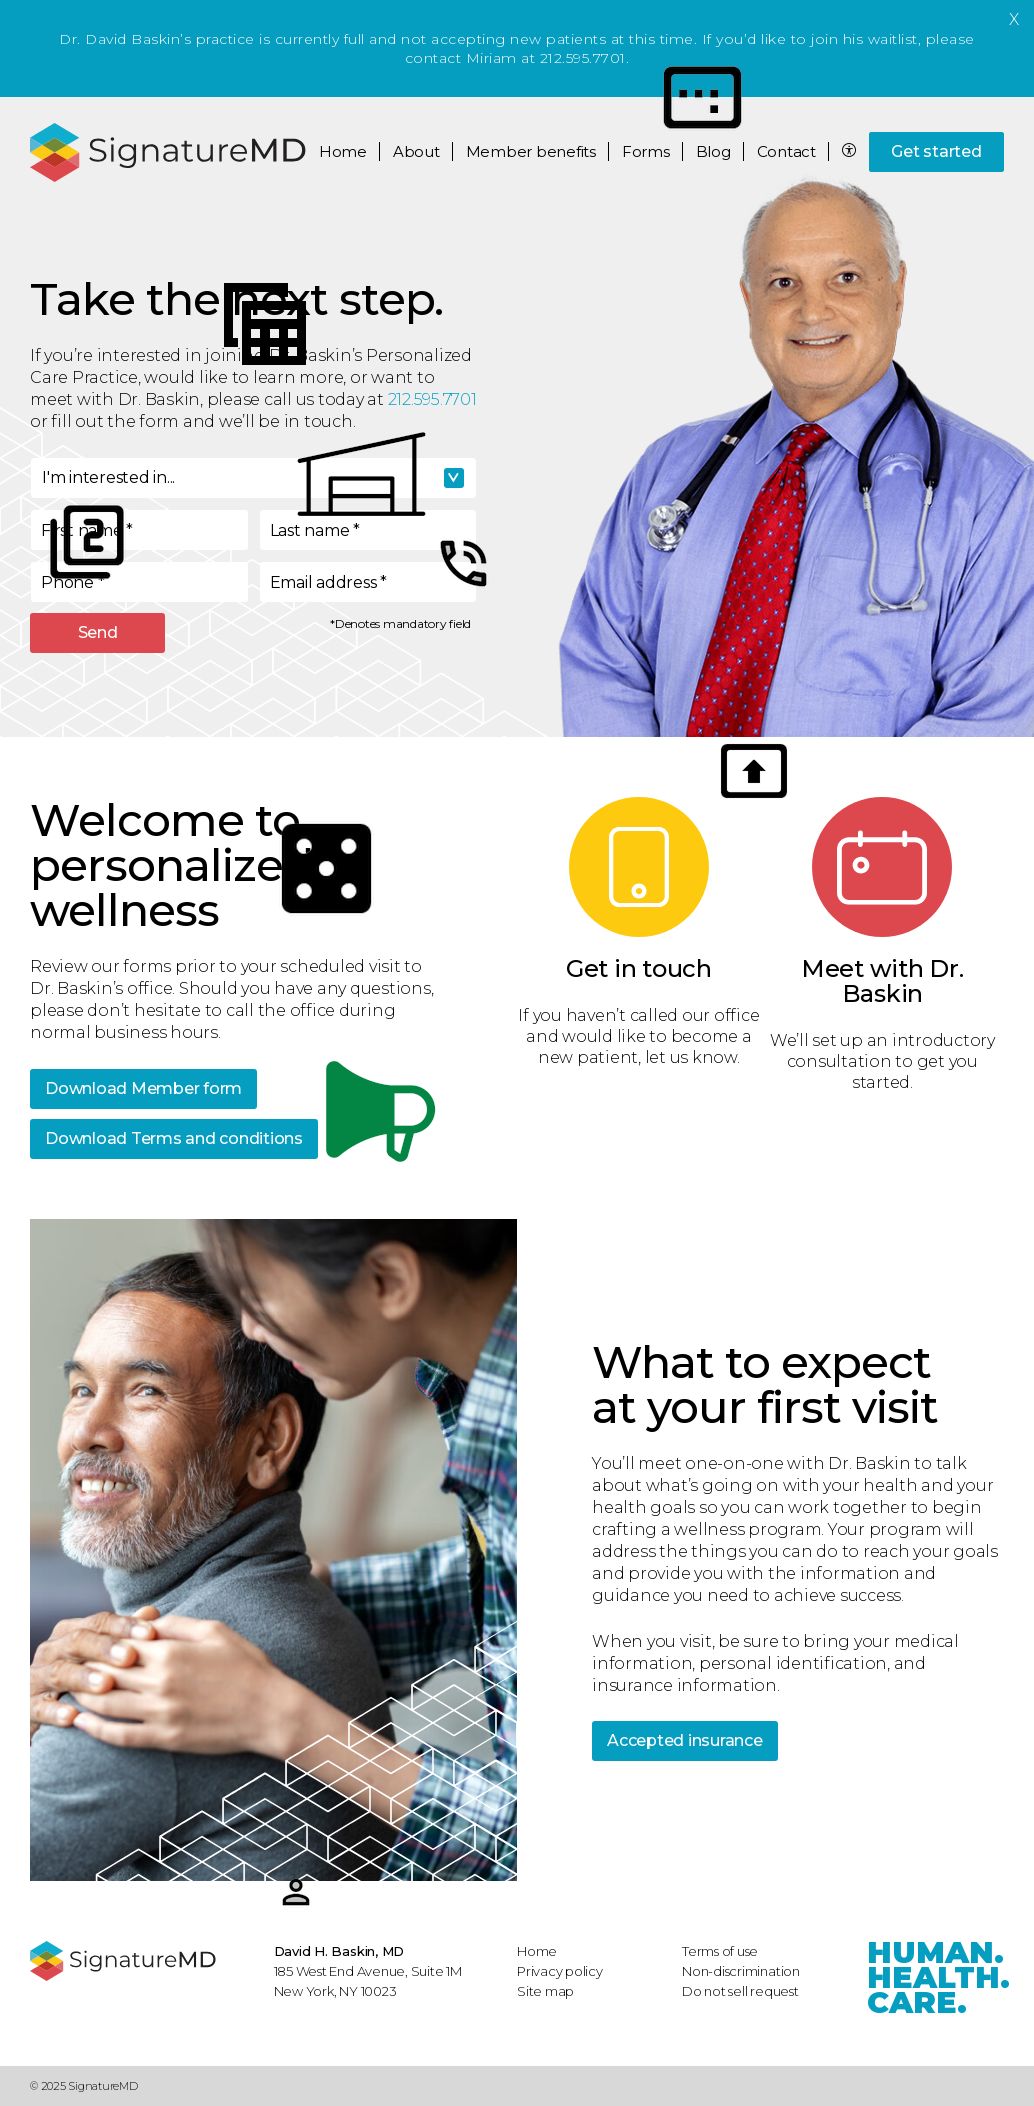 The height and width of the screenshot is (2106, 1034). I want to click on access casino or gambling games, so click(326, 868).